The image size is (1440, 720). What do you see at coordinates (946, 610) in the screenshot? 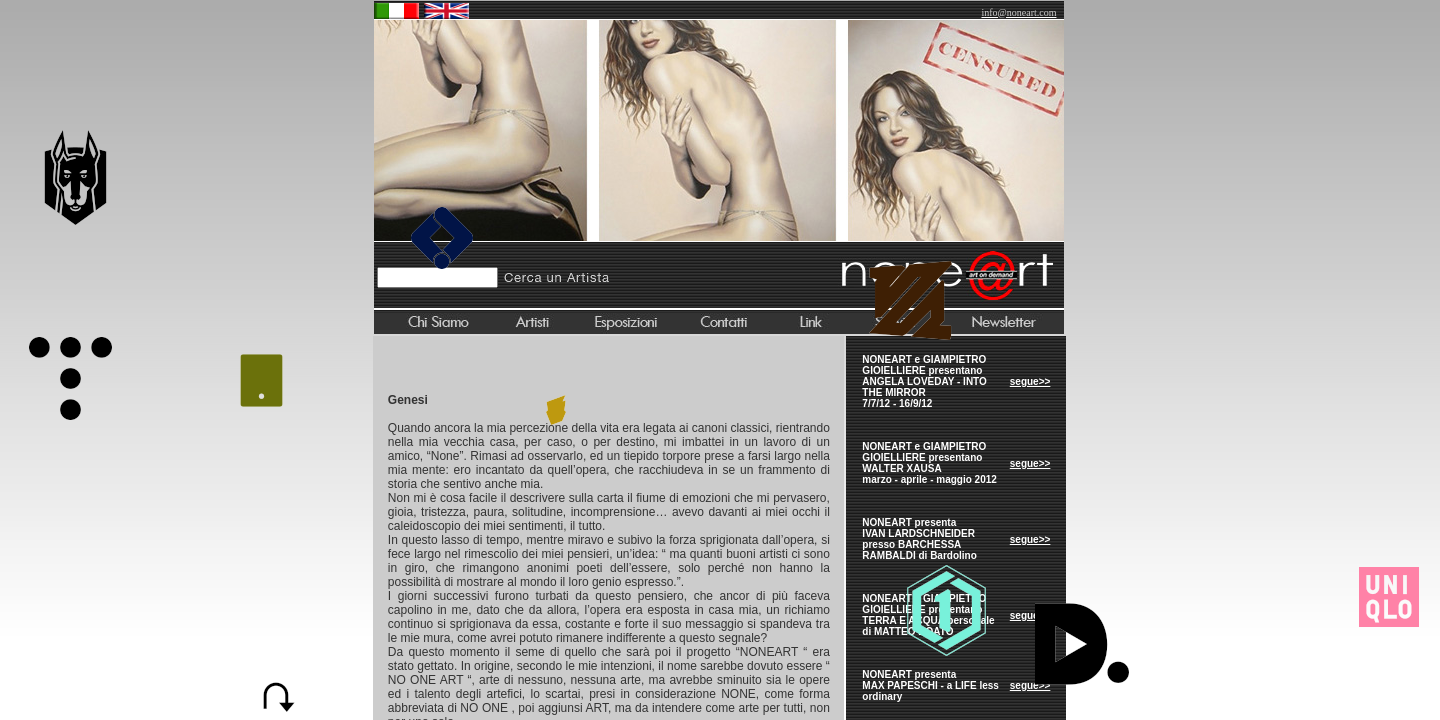
I see `open 1Panel server management dashboard` at bounding box center [946, 610].